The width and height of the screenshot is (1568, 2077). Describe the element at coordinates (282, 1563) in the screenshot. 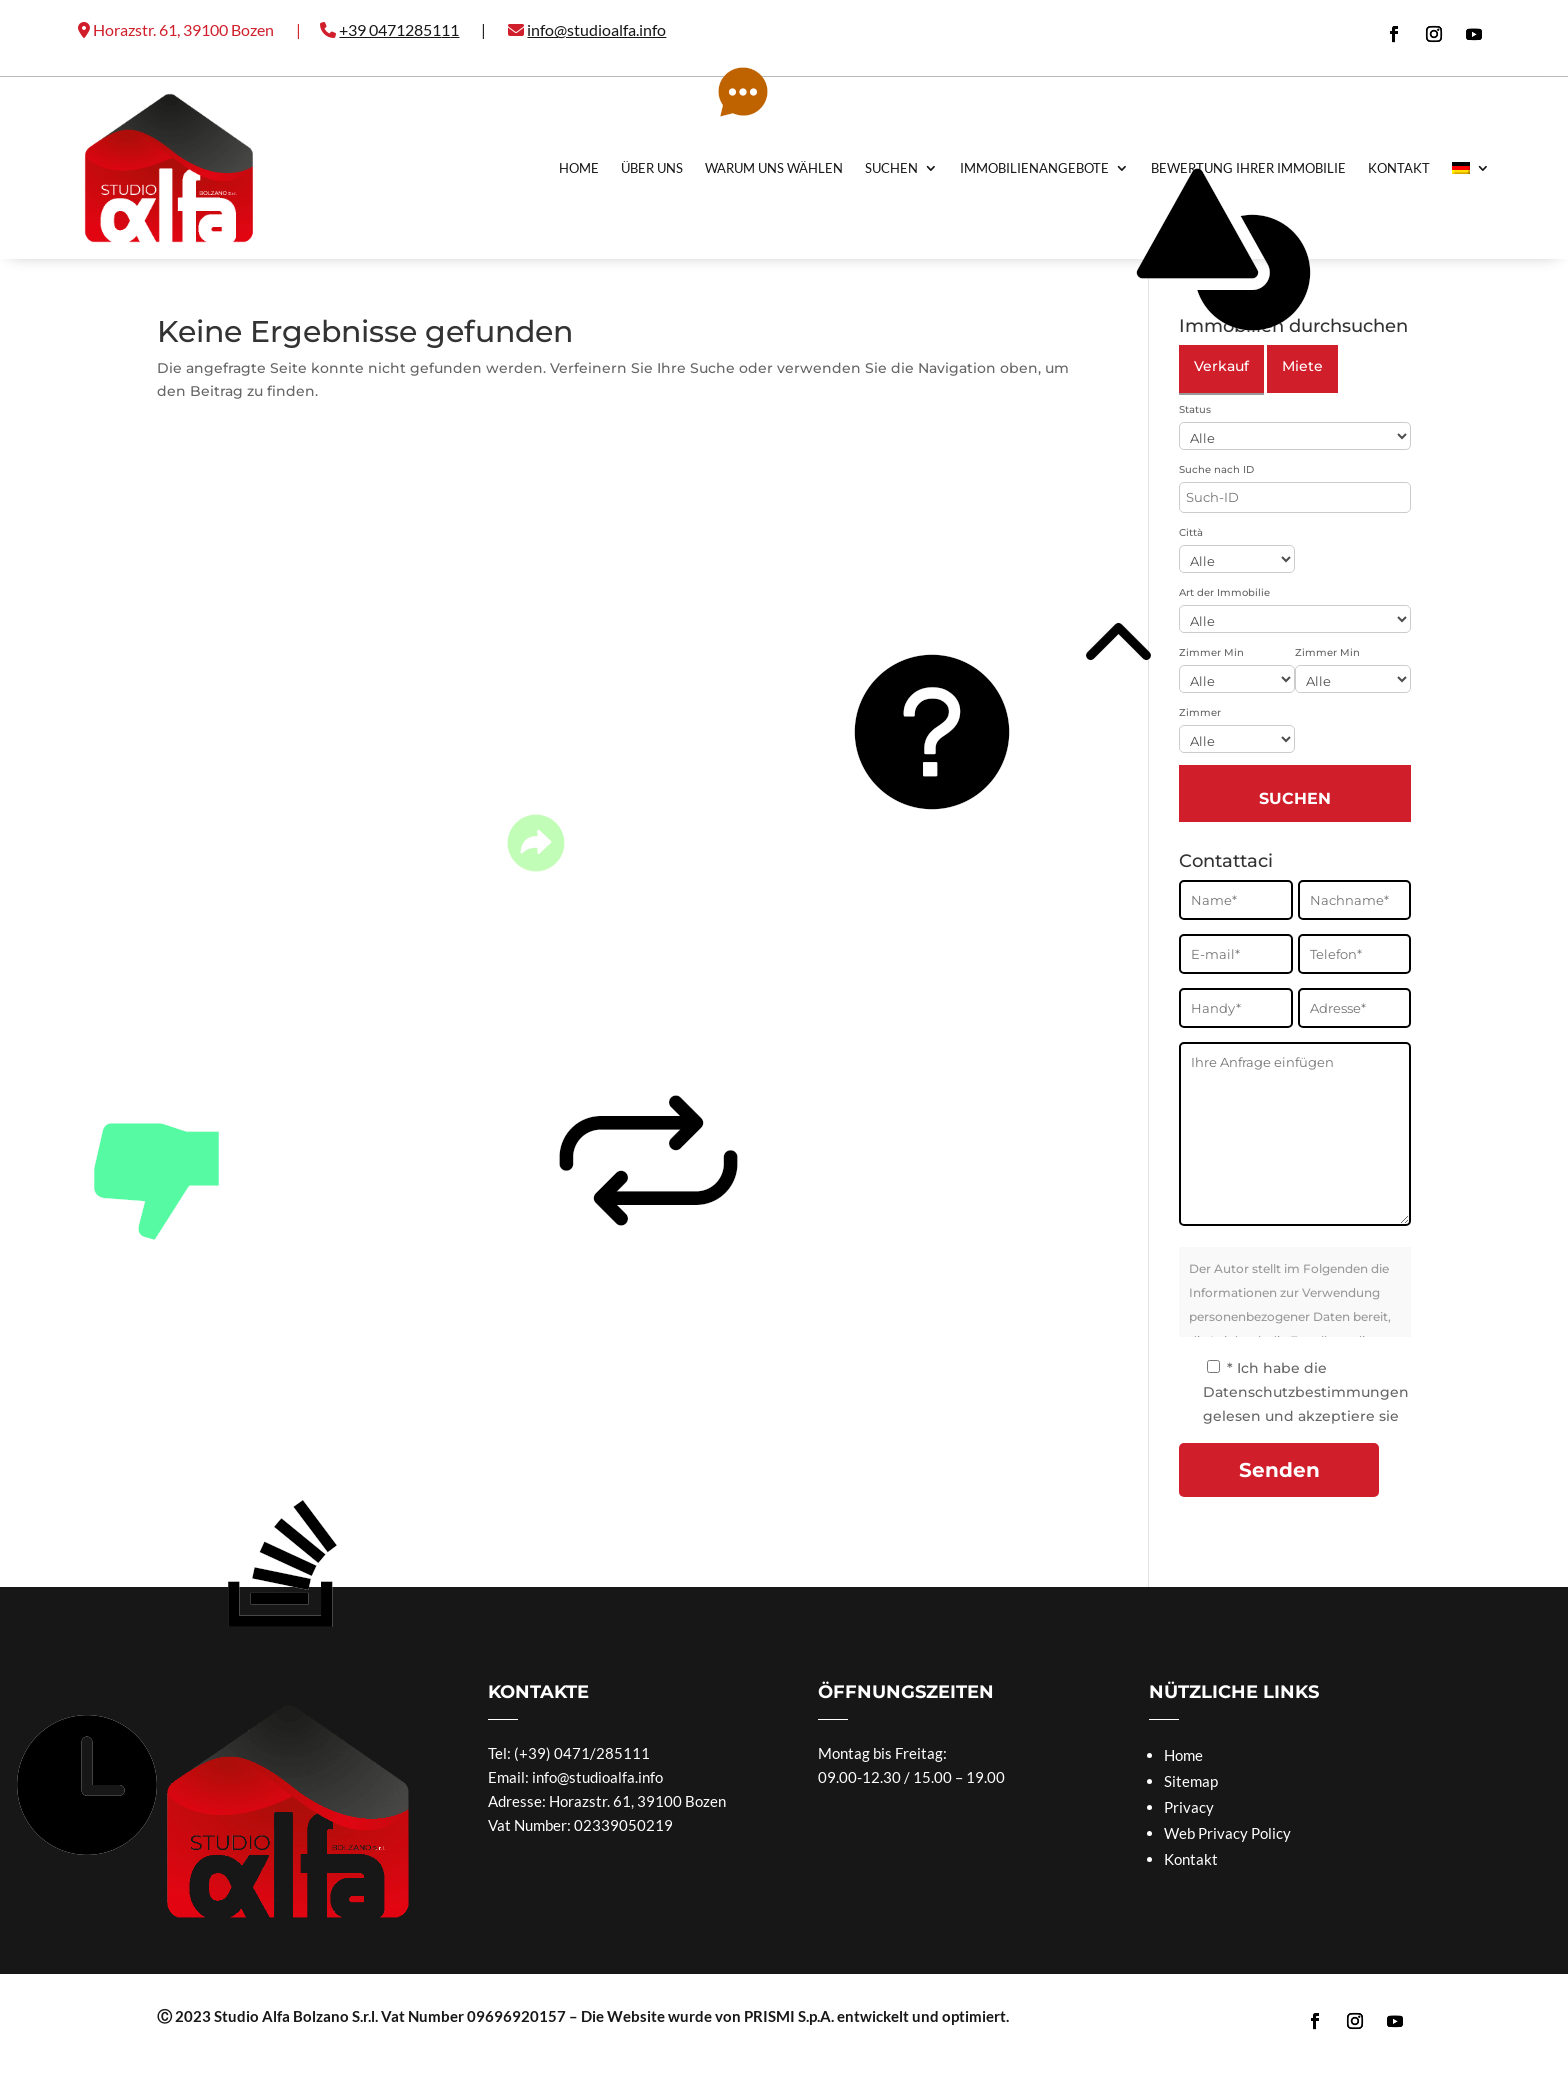

I see `visit Stack Overflow website` at that location.